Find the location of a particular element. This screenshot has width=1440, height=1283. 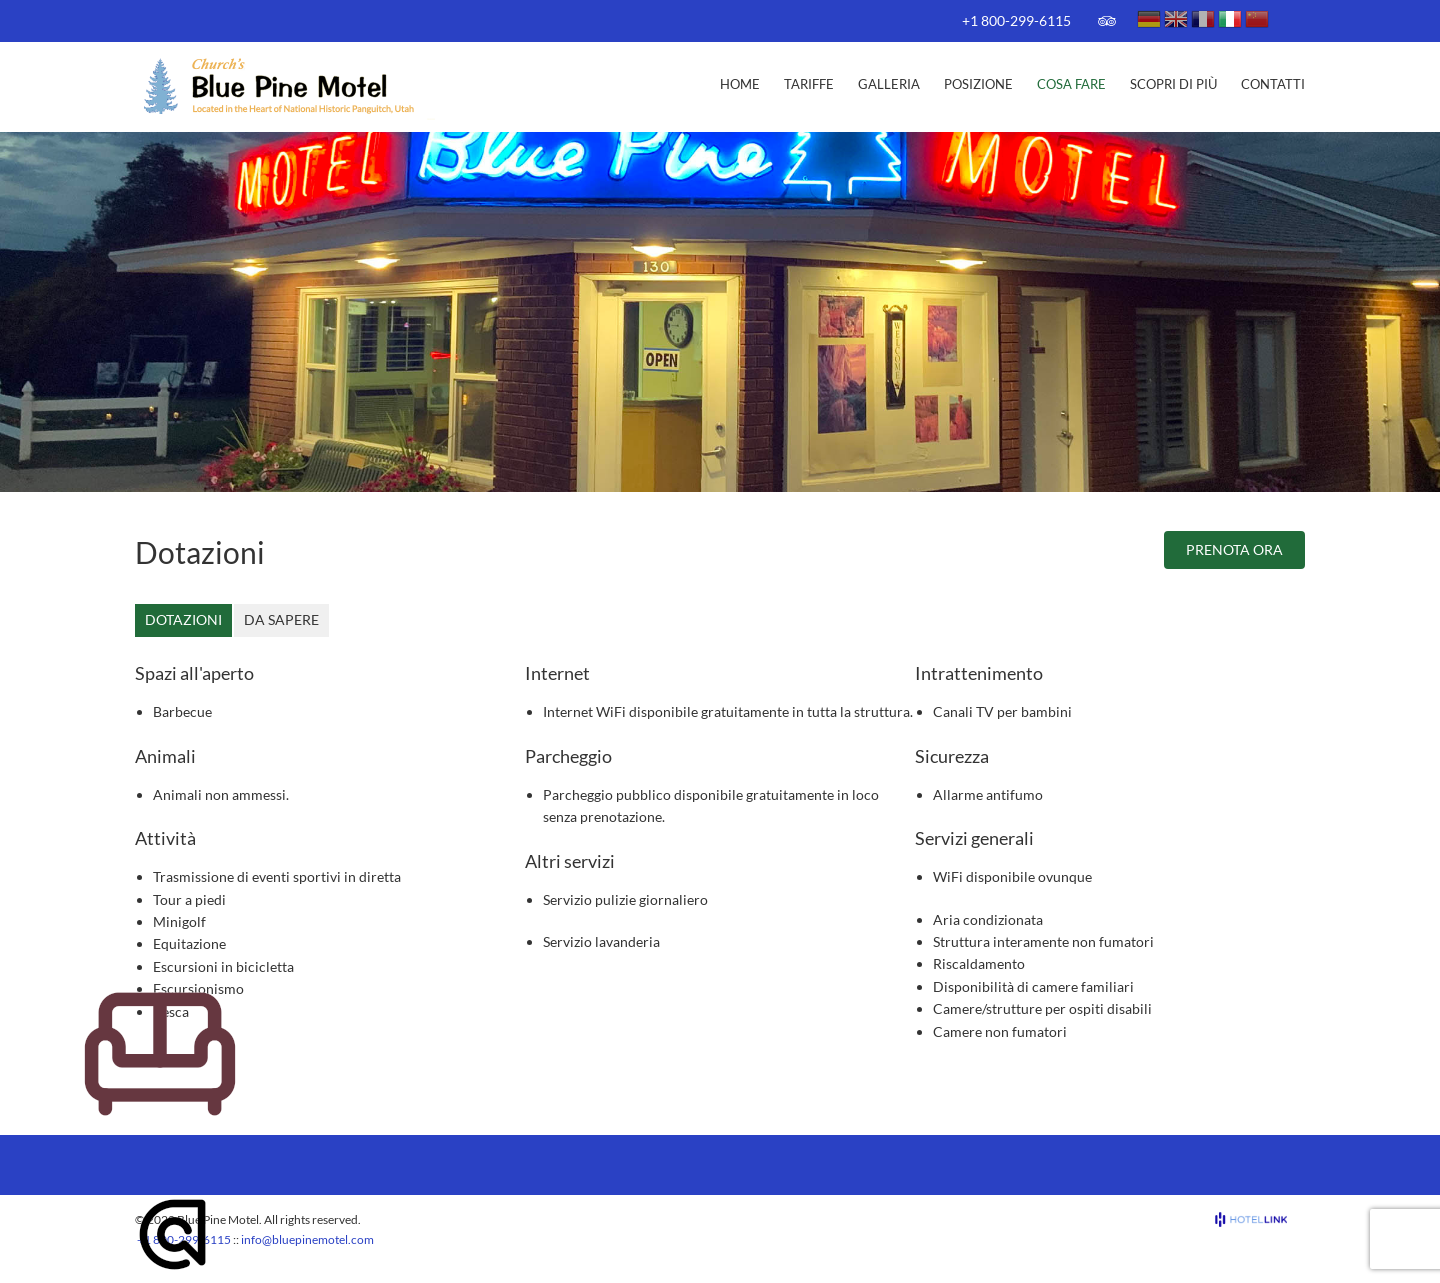

access Algolia search services is located at coordinates (174, 1234).